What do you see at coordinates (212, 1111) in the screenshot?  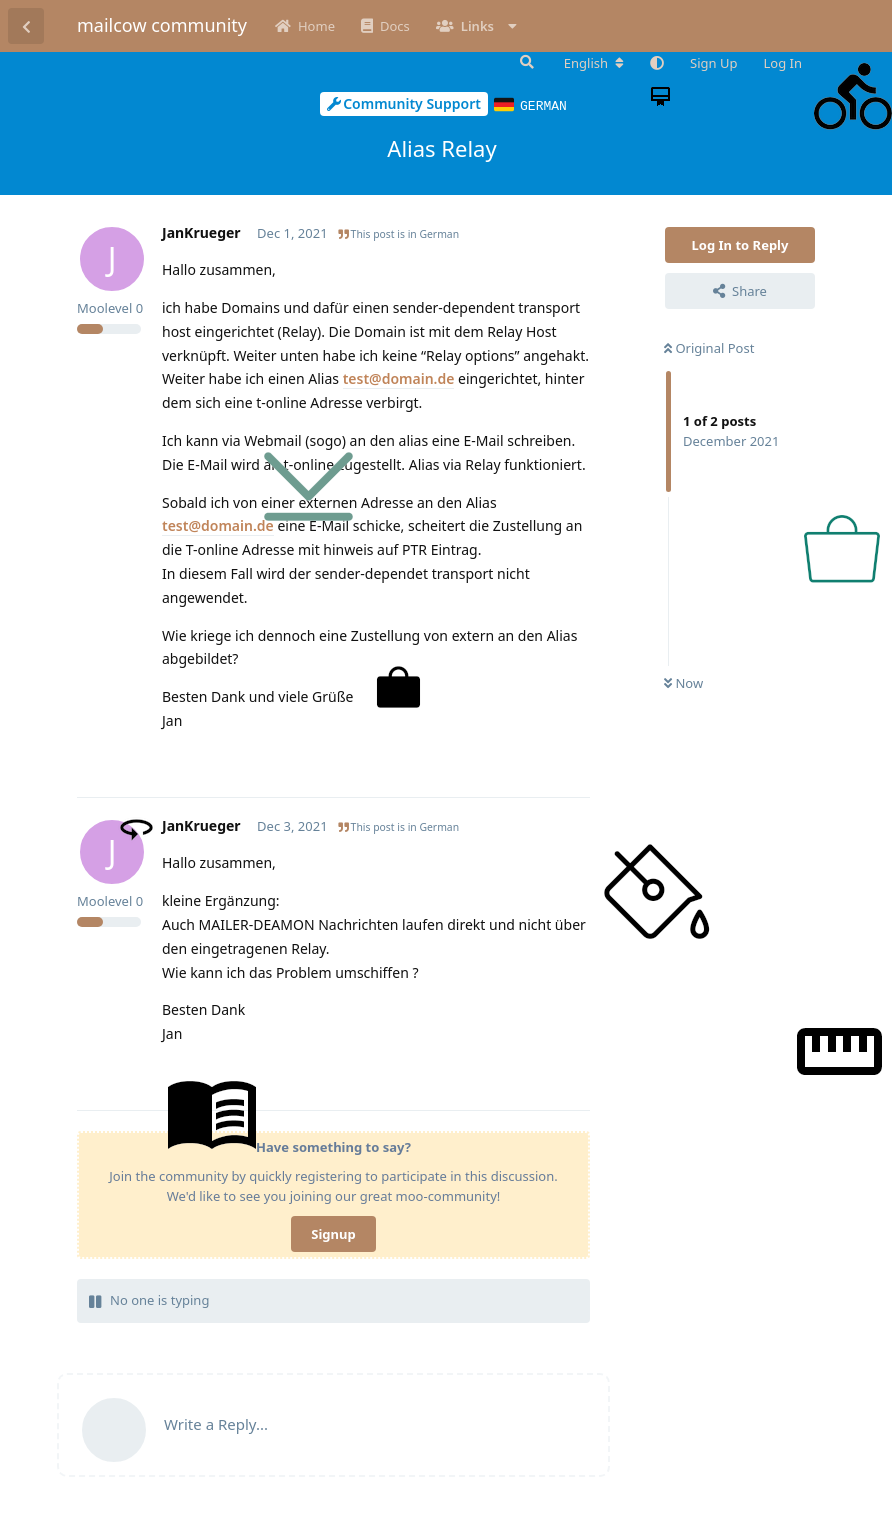 I see `open menu or navigation guide` at bounding box center [212, 1111].